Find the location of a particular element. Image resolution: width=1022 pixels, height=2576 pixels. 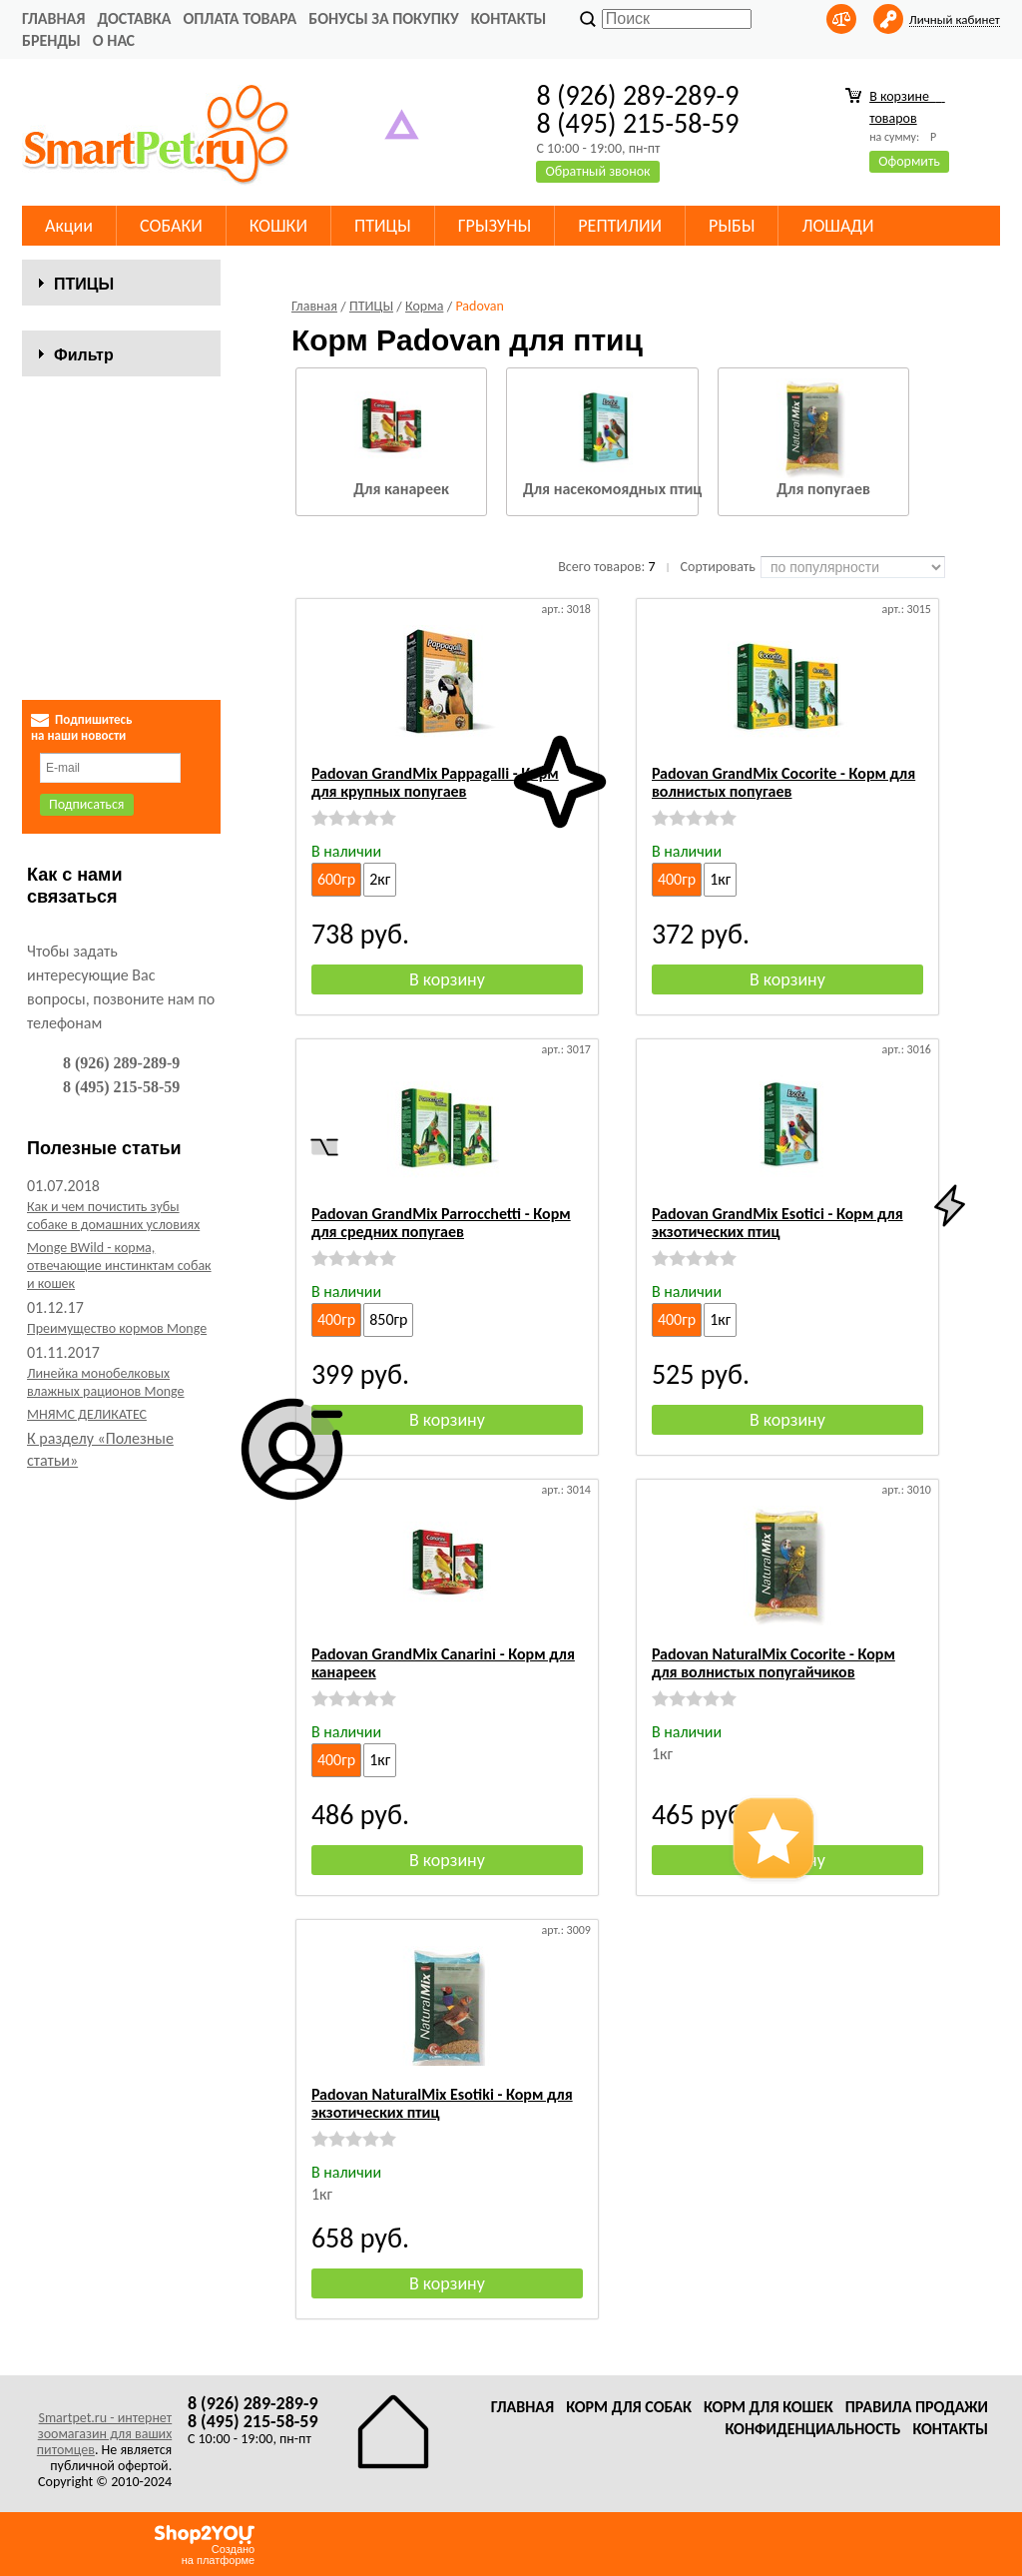

indicates a special or featured item is located at coordinates (560, 782).